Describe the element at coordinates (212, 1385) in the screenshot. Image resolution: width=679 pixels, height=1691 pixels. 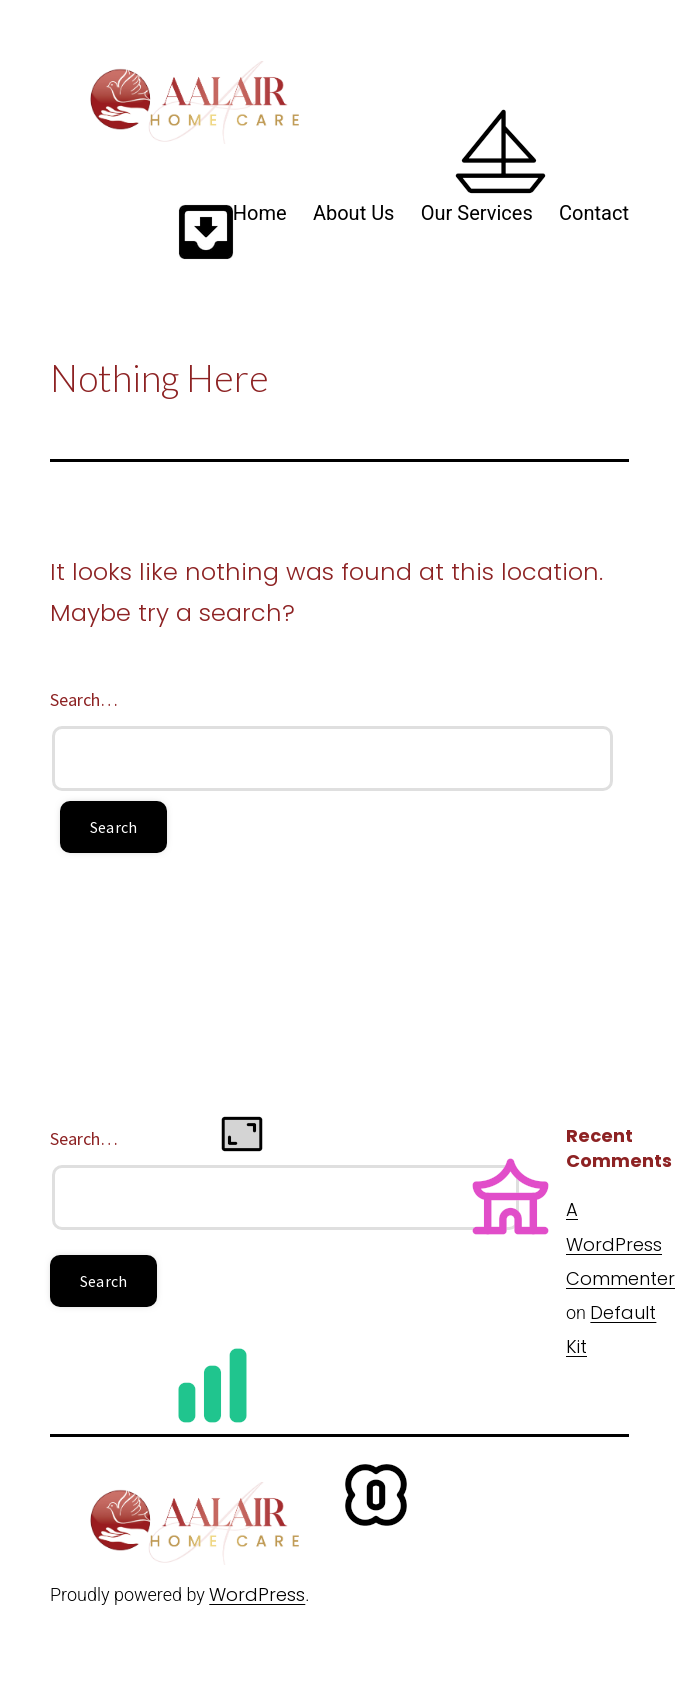
I see `view analytics or statistics` at that location.